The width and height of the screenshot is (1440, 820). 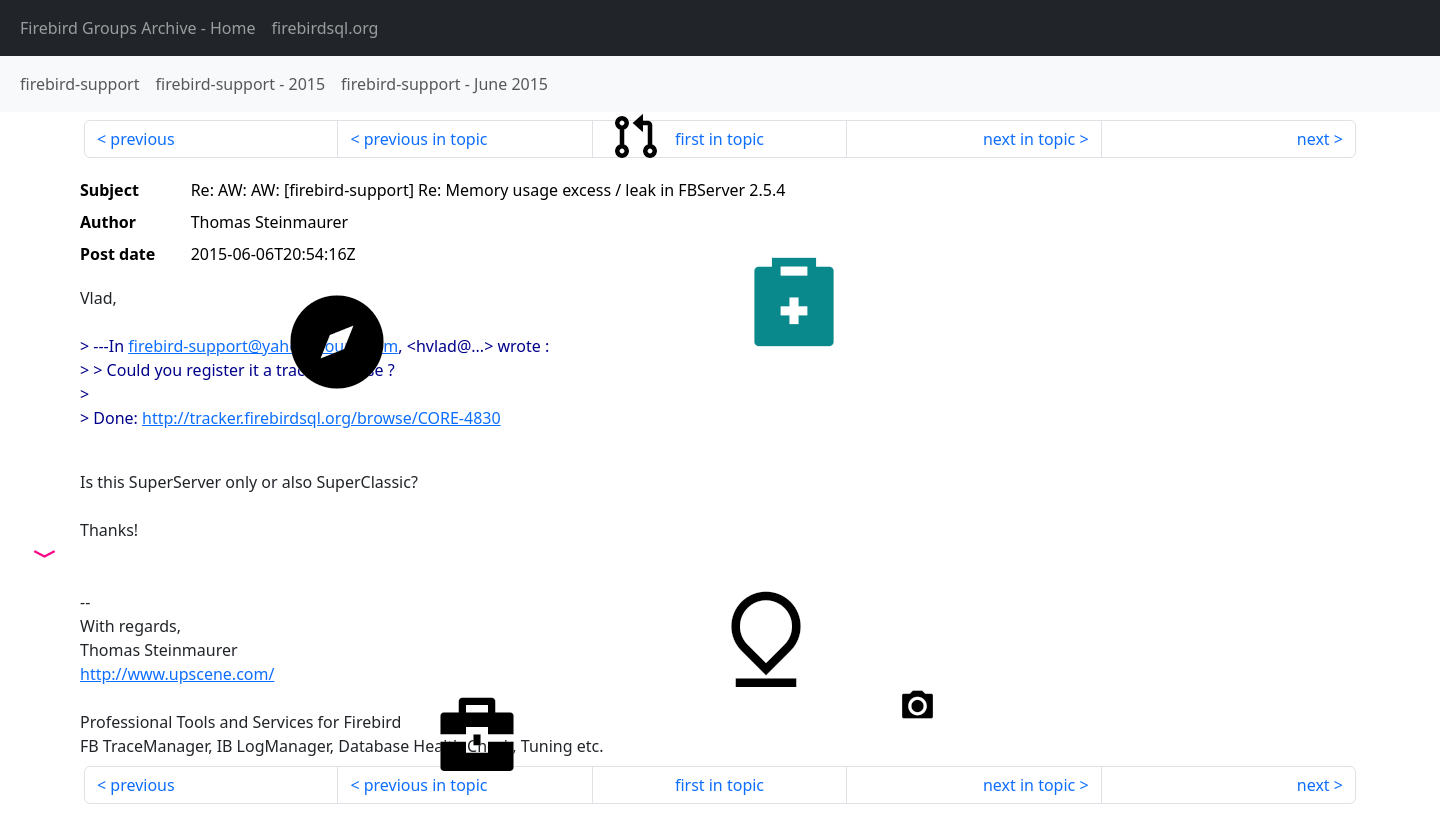 I want to click on view or create a git pull request, so click(x=636, y=137).